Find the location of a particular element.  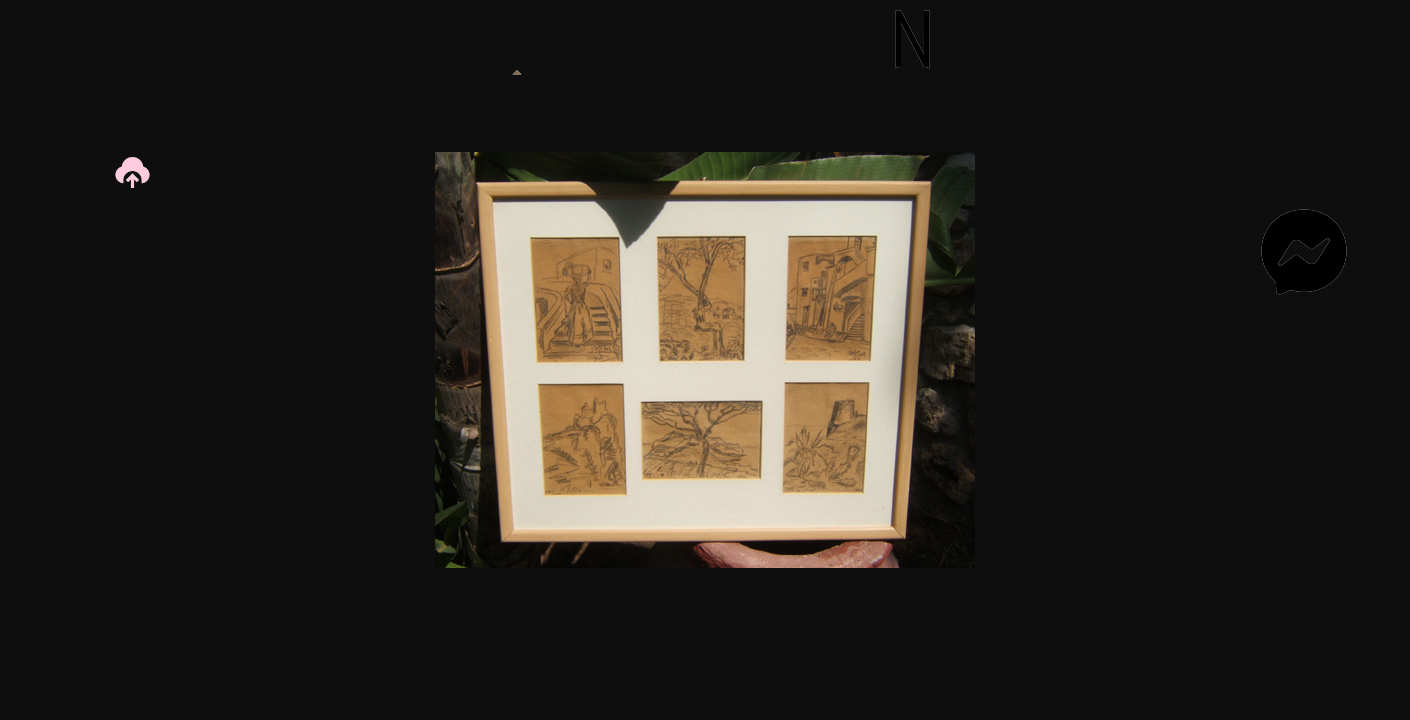

open facebook messenger is located at coordinates (1304, 252).